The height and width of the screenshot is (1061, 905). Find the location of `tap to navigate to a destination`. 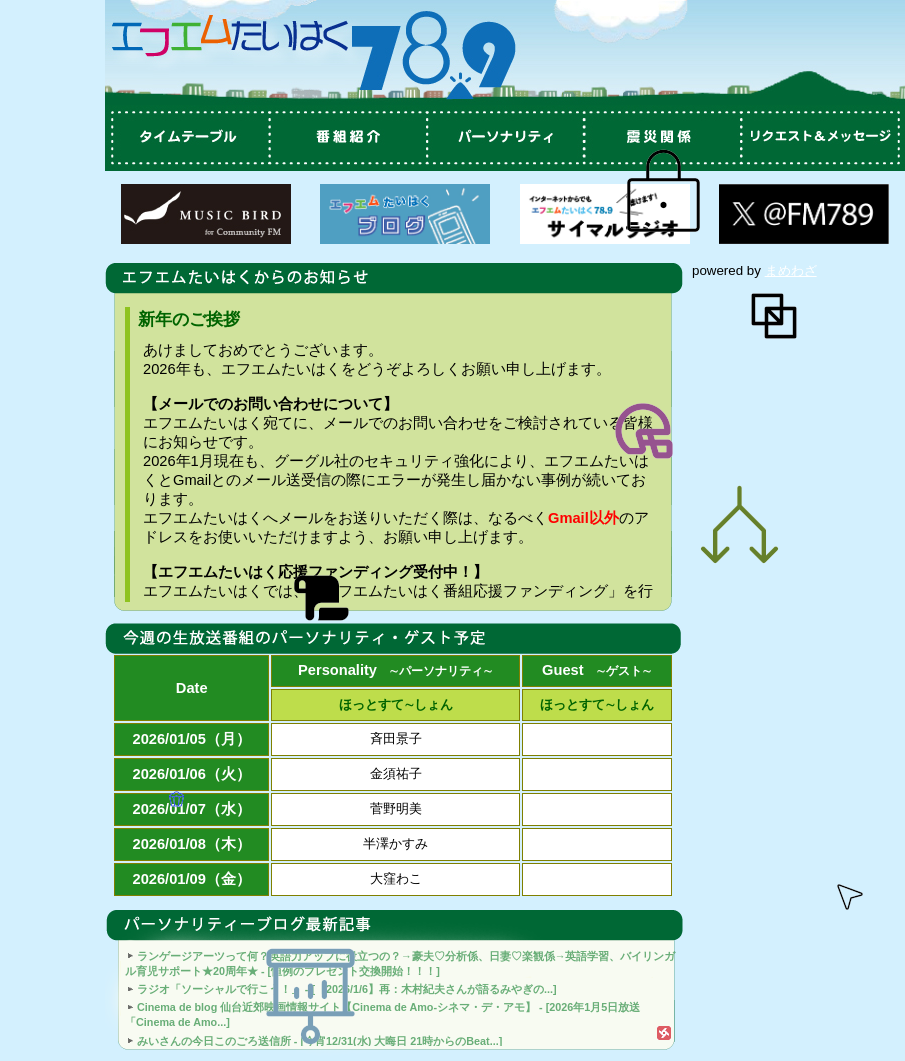

tap to navigate to a destination is located at coordinates (848, 895).